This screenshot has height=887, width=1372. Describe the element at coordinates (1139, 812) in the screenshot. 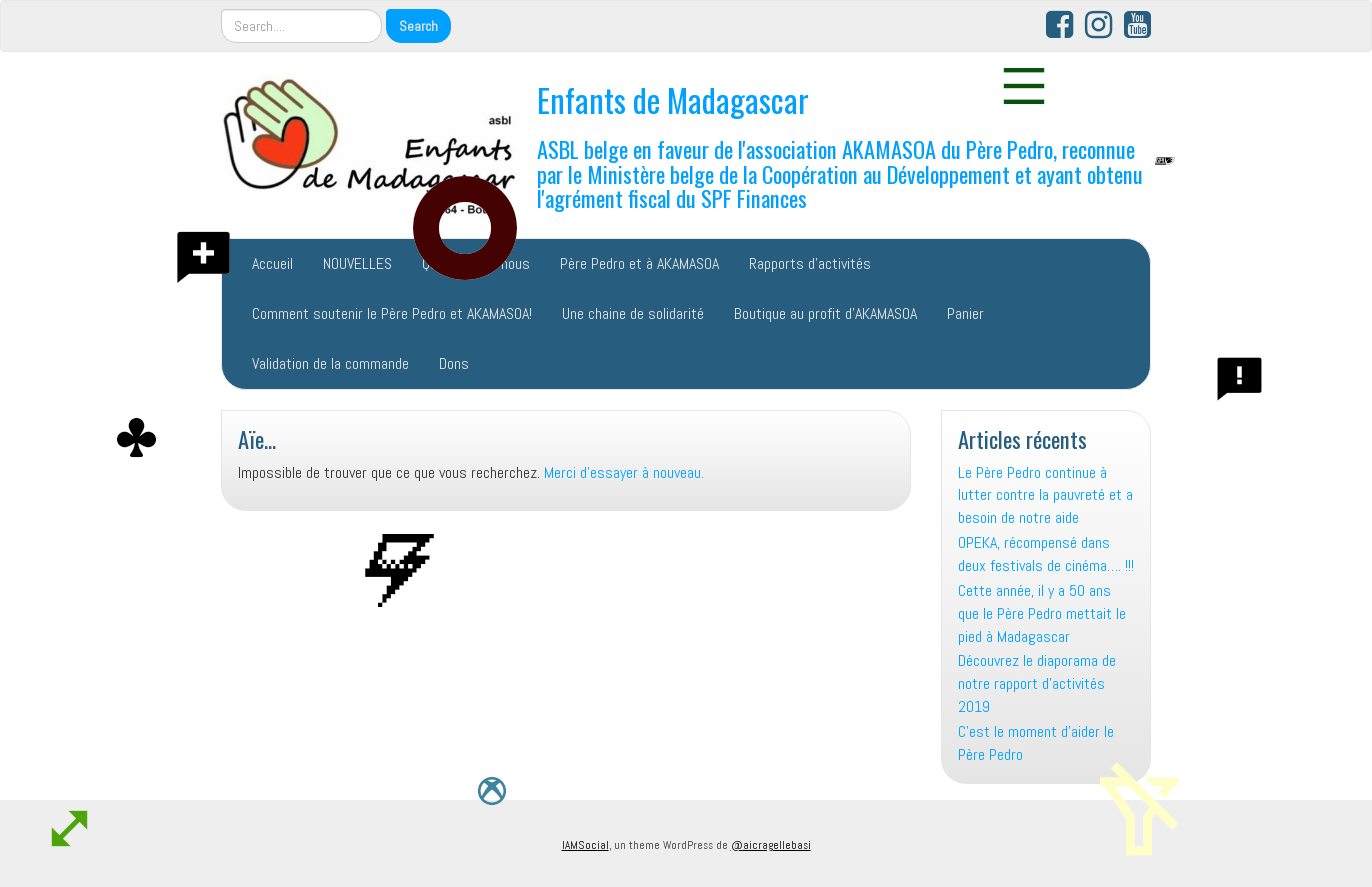

I see `clear all active filters` at that location.